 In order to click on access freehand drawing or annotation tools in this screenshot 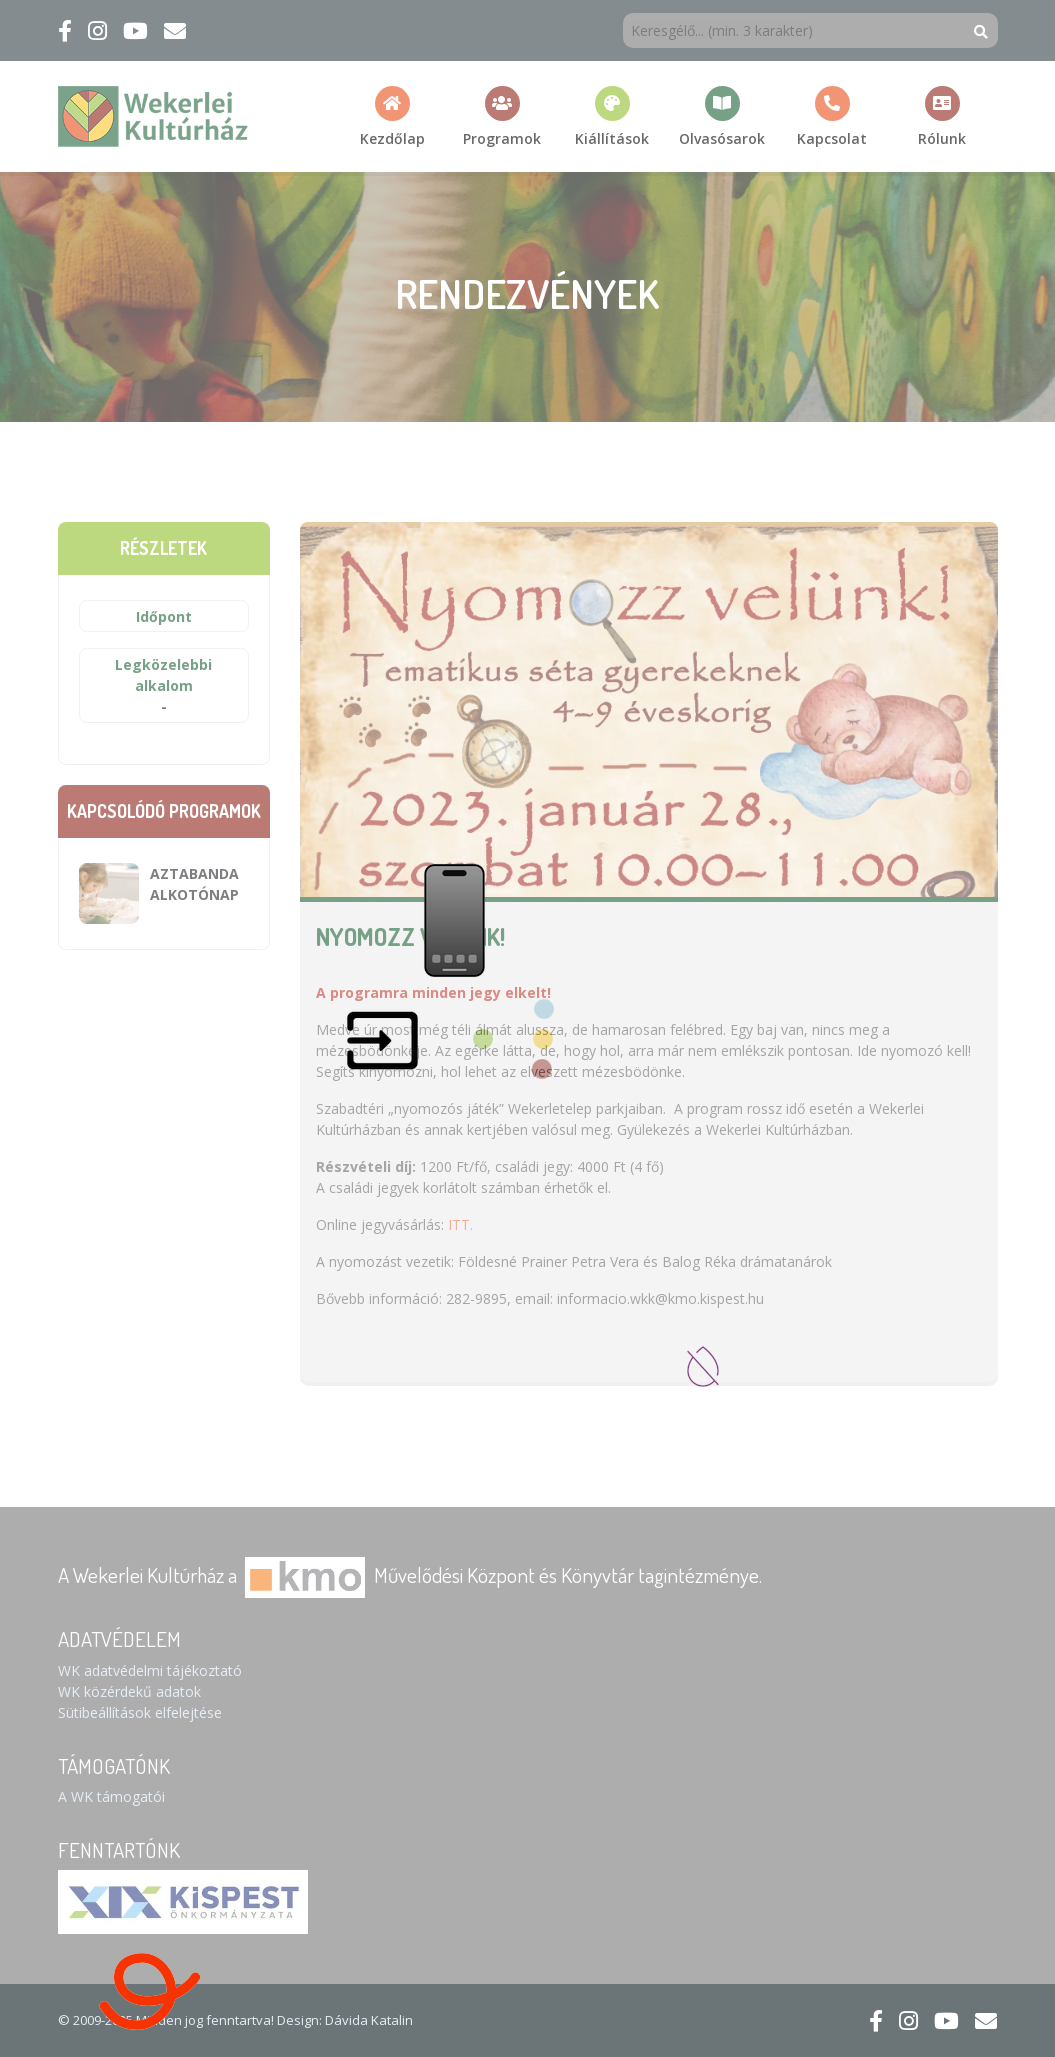, I will do `click(147, 1991)`.